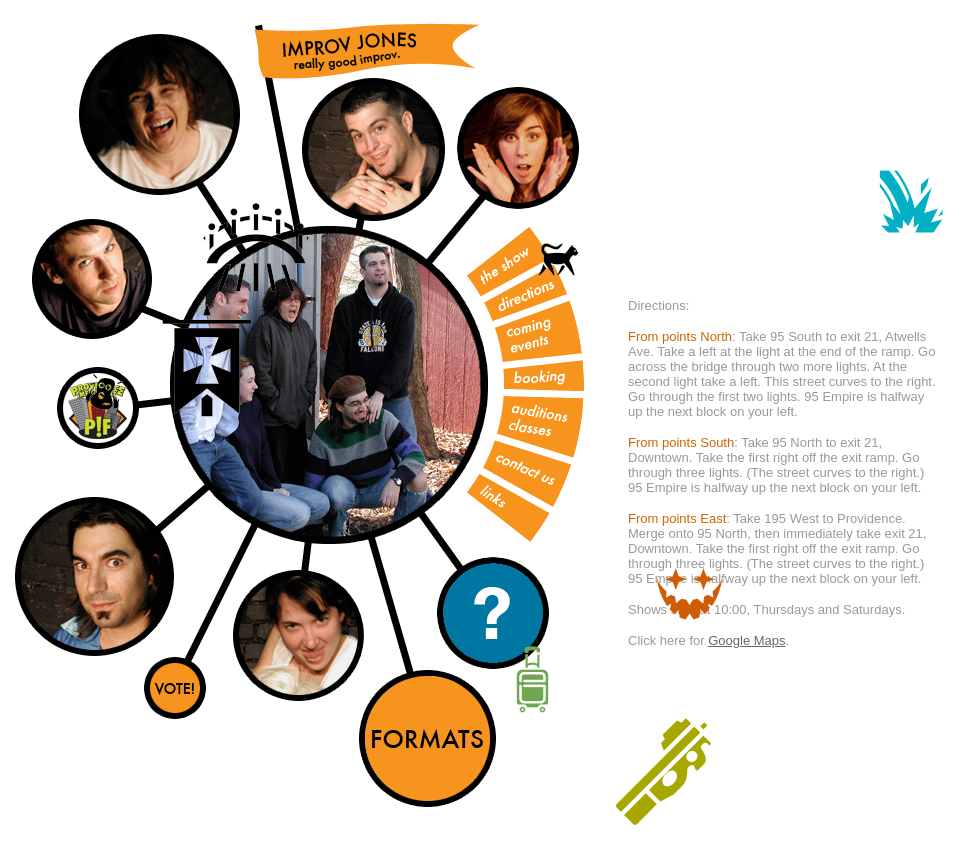 The width and height of the screenshot is (968, 844). I want to click on indicates a delighted or excited mood, so click(689, 592).